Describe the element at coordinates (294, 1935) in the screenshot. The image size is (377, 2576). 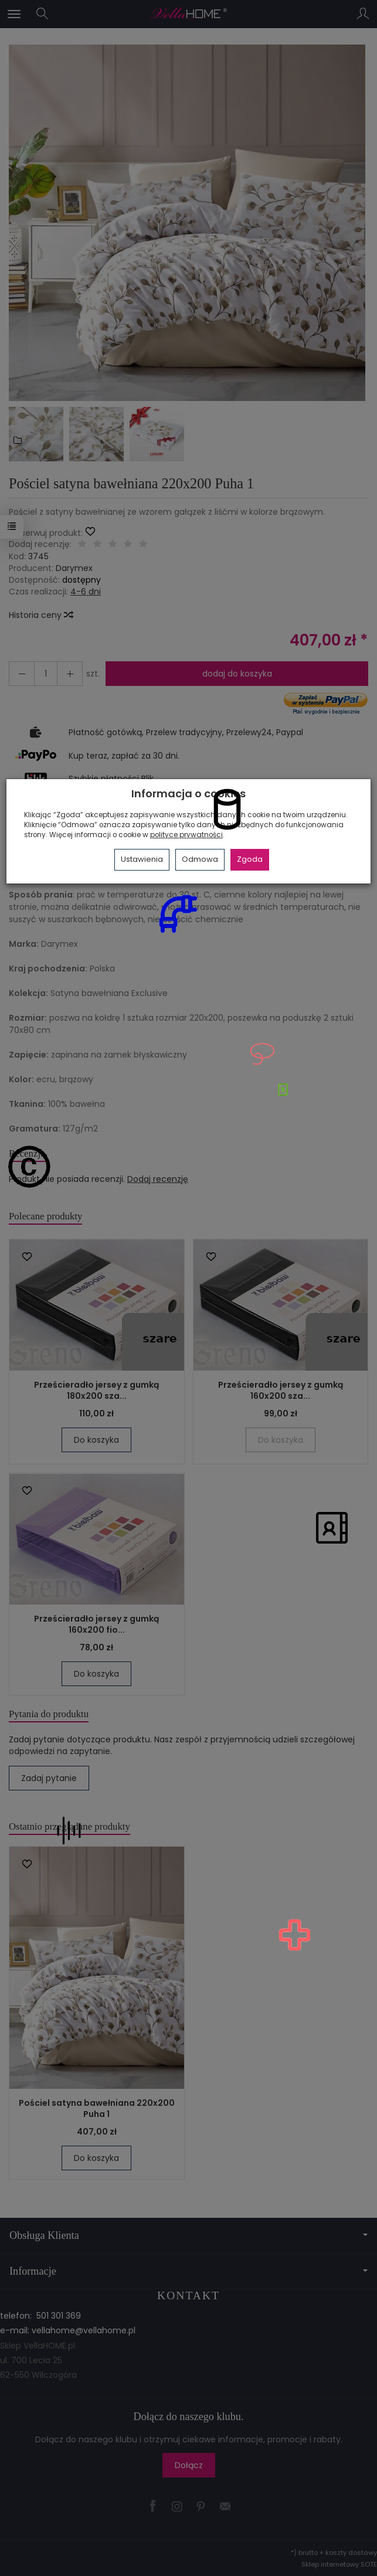
I see `access health or medical information` at that location.